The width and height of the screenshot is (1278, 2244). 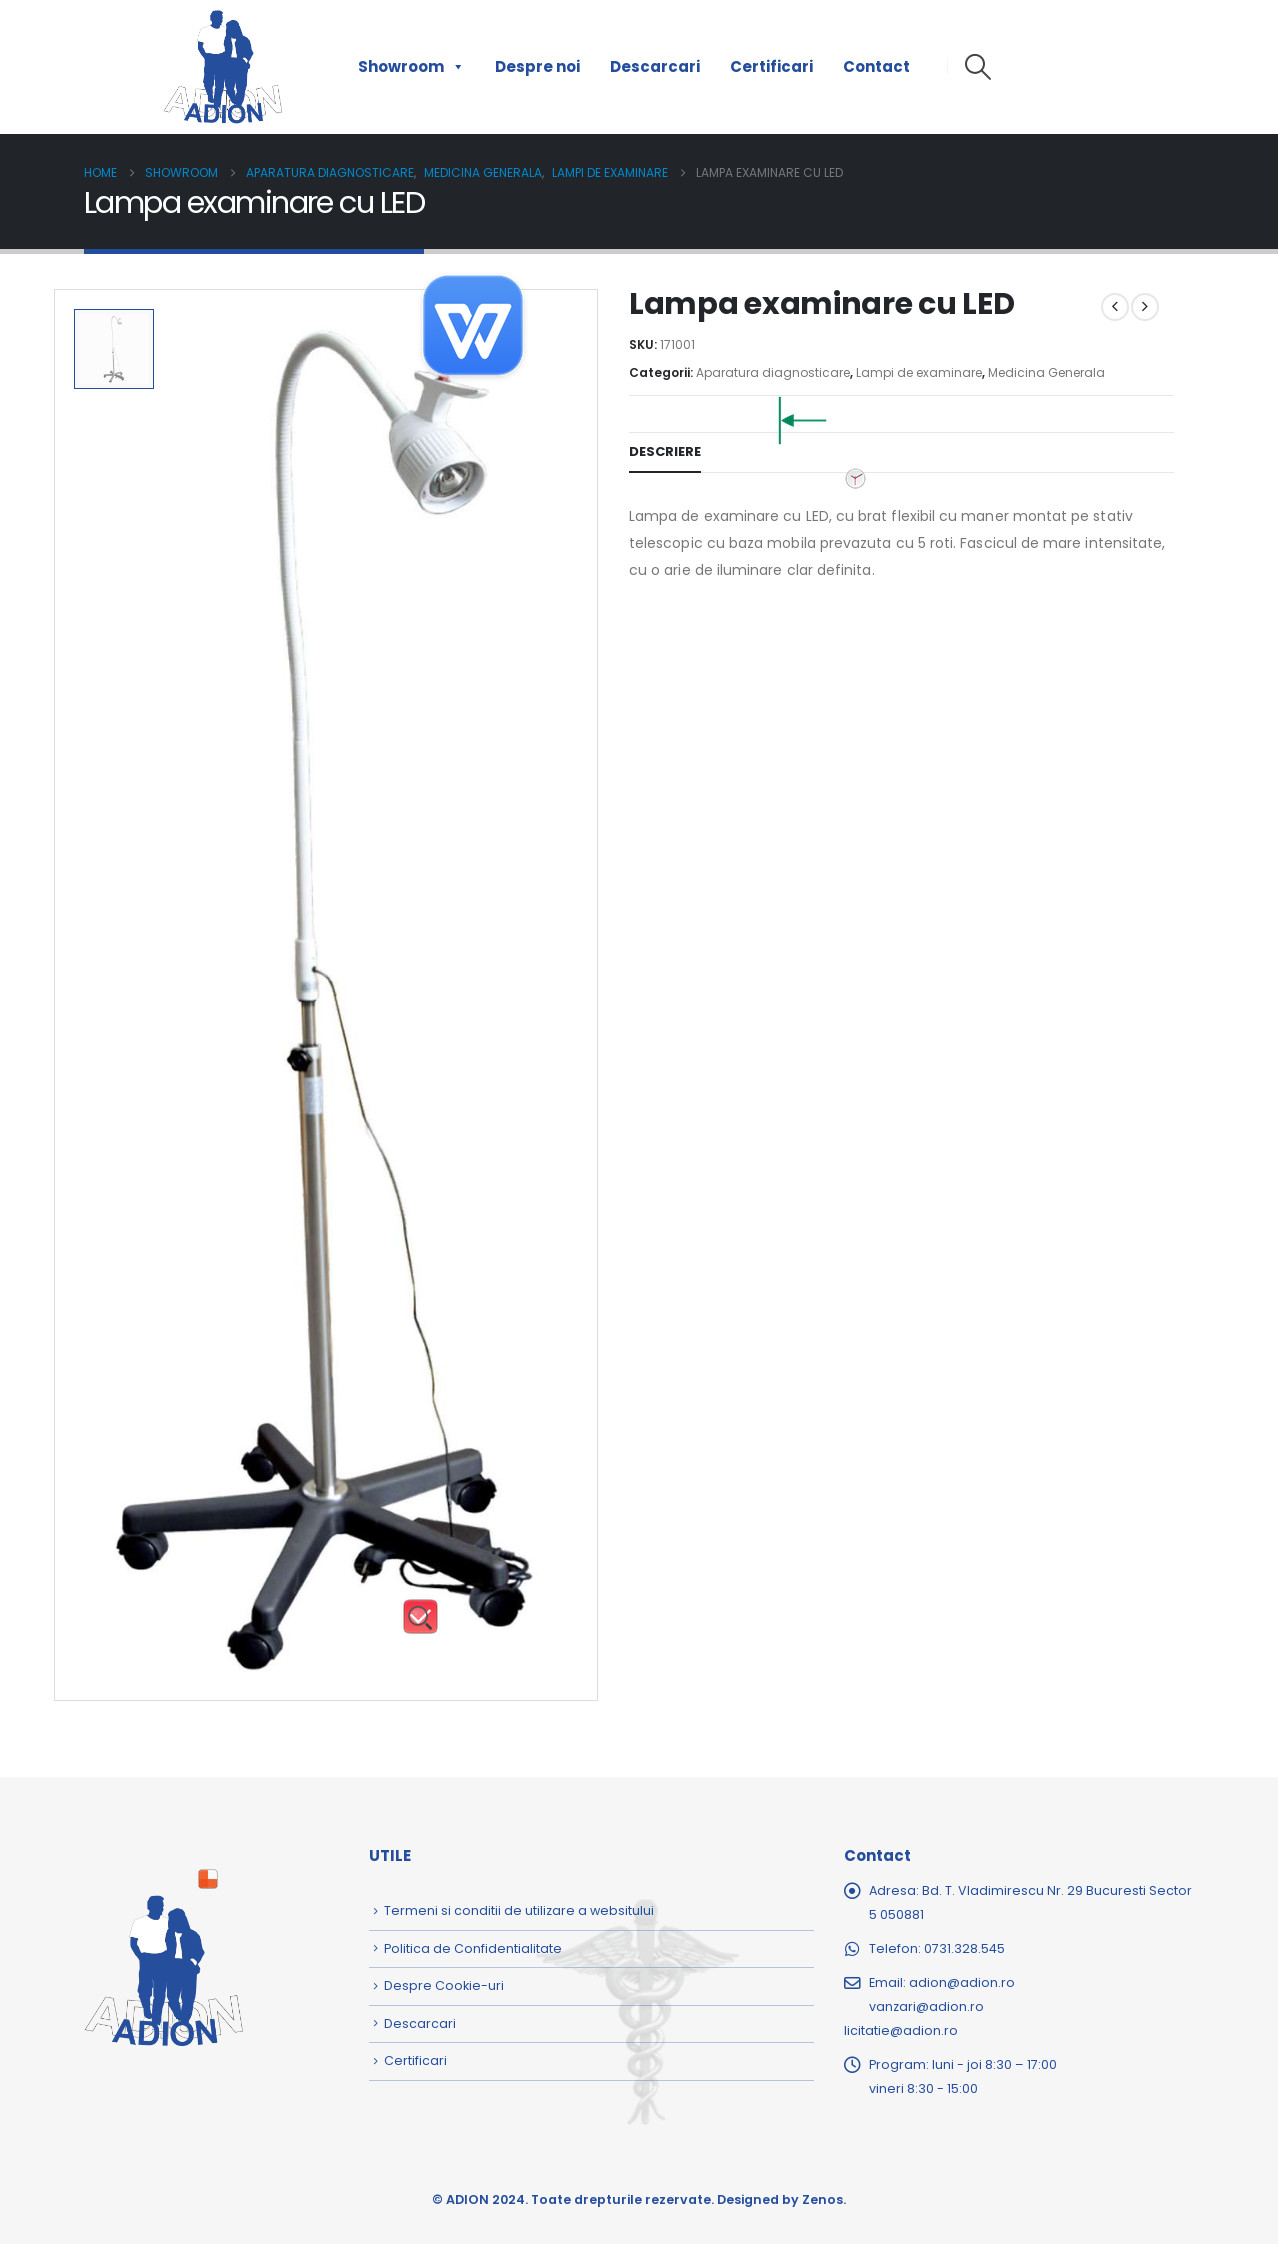 What do you see at coordinates (473, 327) in the screenshot?
I see `open WPS Office application` at bounding box center [473, 327].